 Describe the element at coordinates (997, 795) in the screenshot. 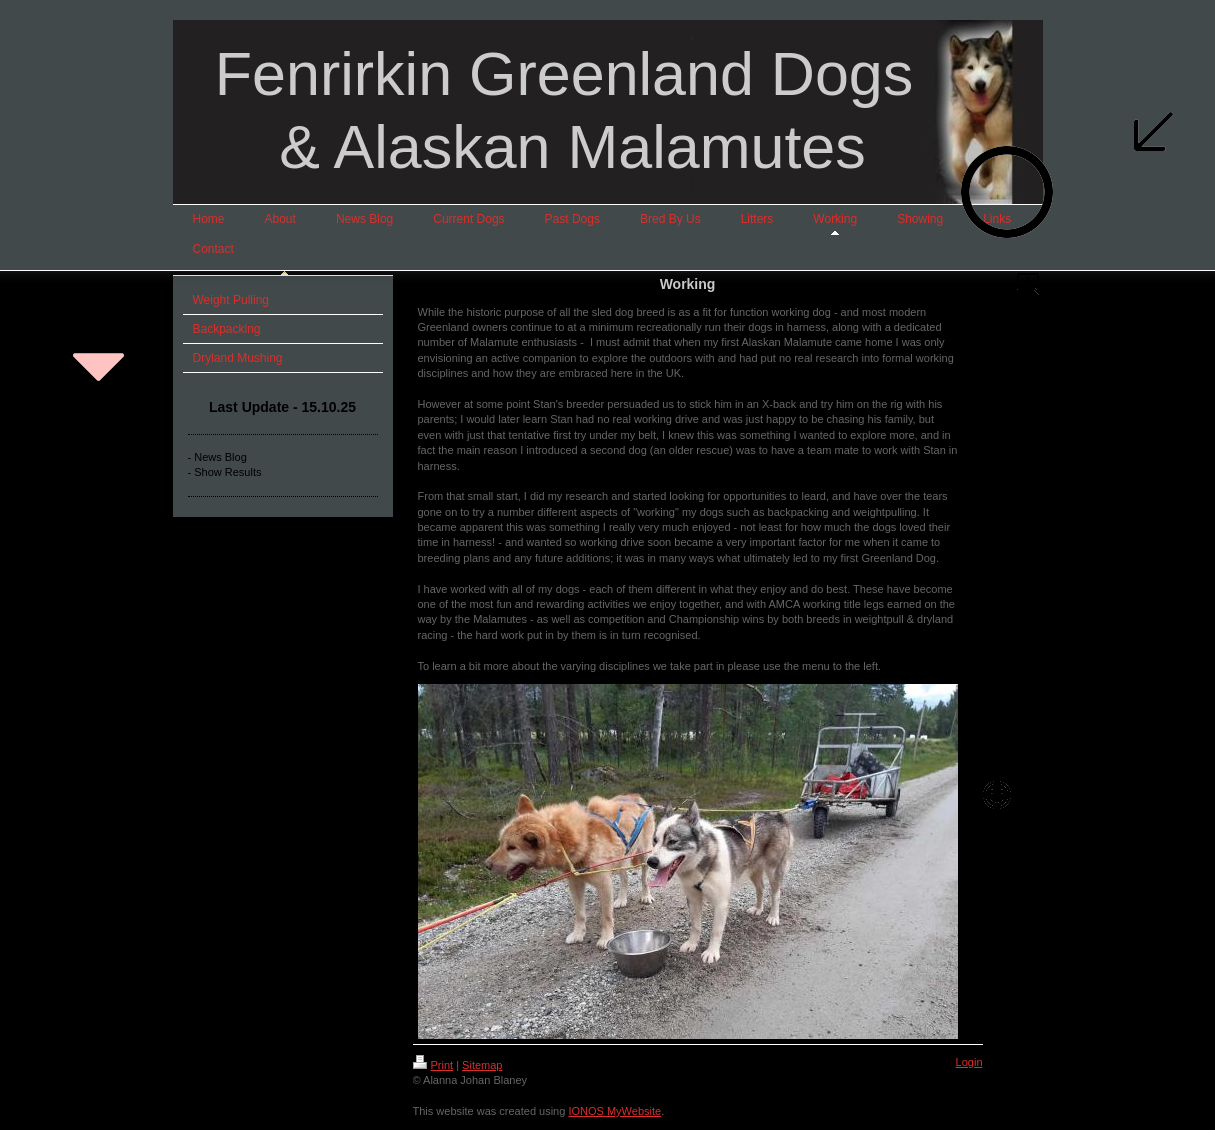

I see `set your mood or status` at that location.